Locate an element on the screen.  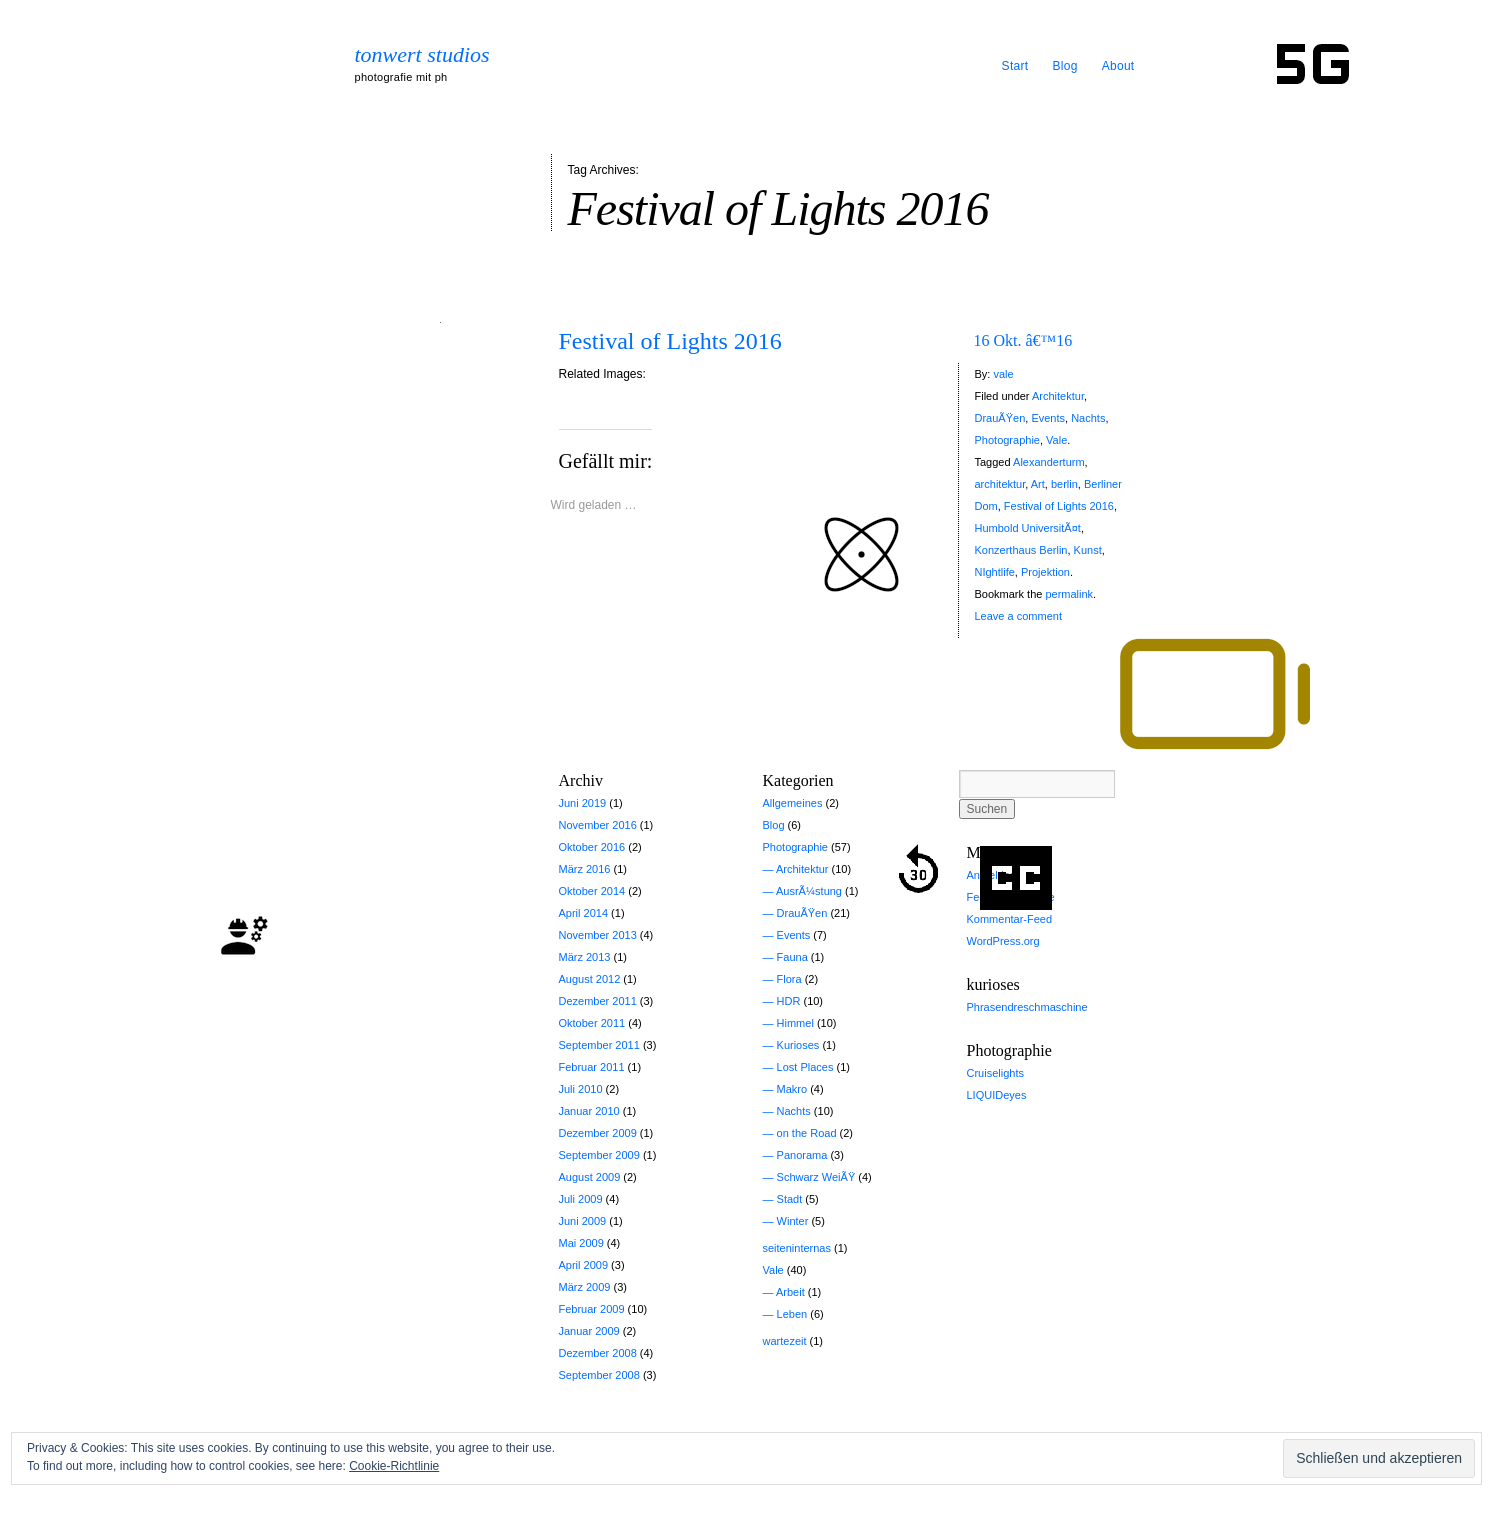
indicates 5G network connectivity is located at coordinates (1313, 64).